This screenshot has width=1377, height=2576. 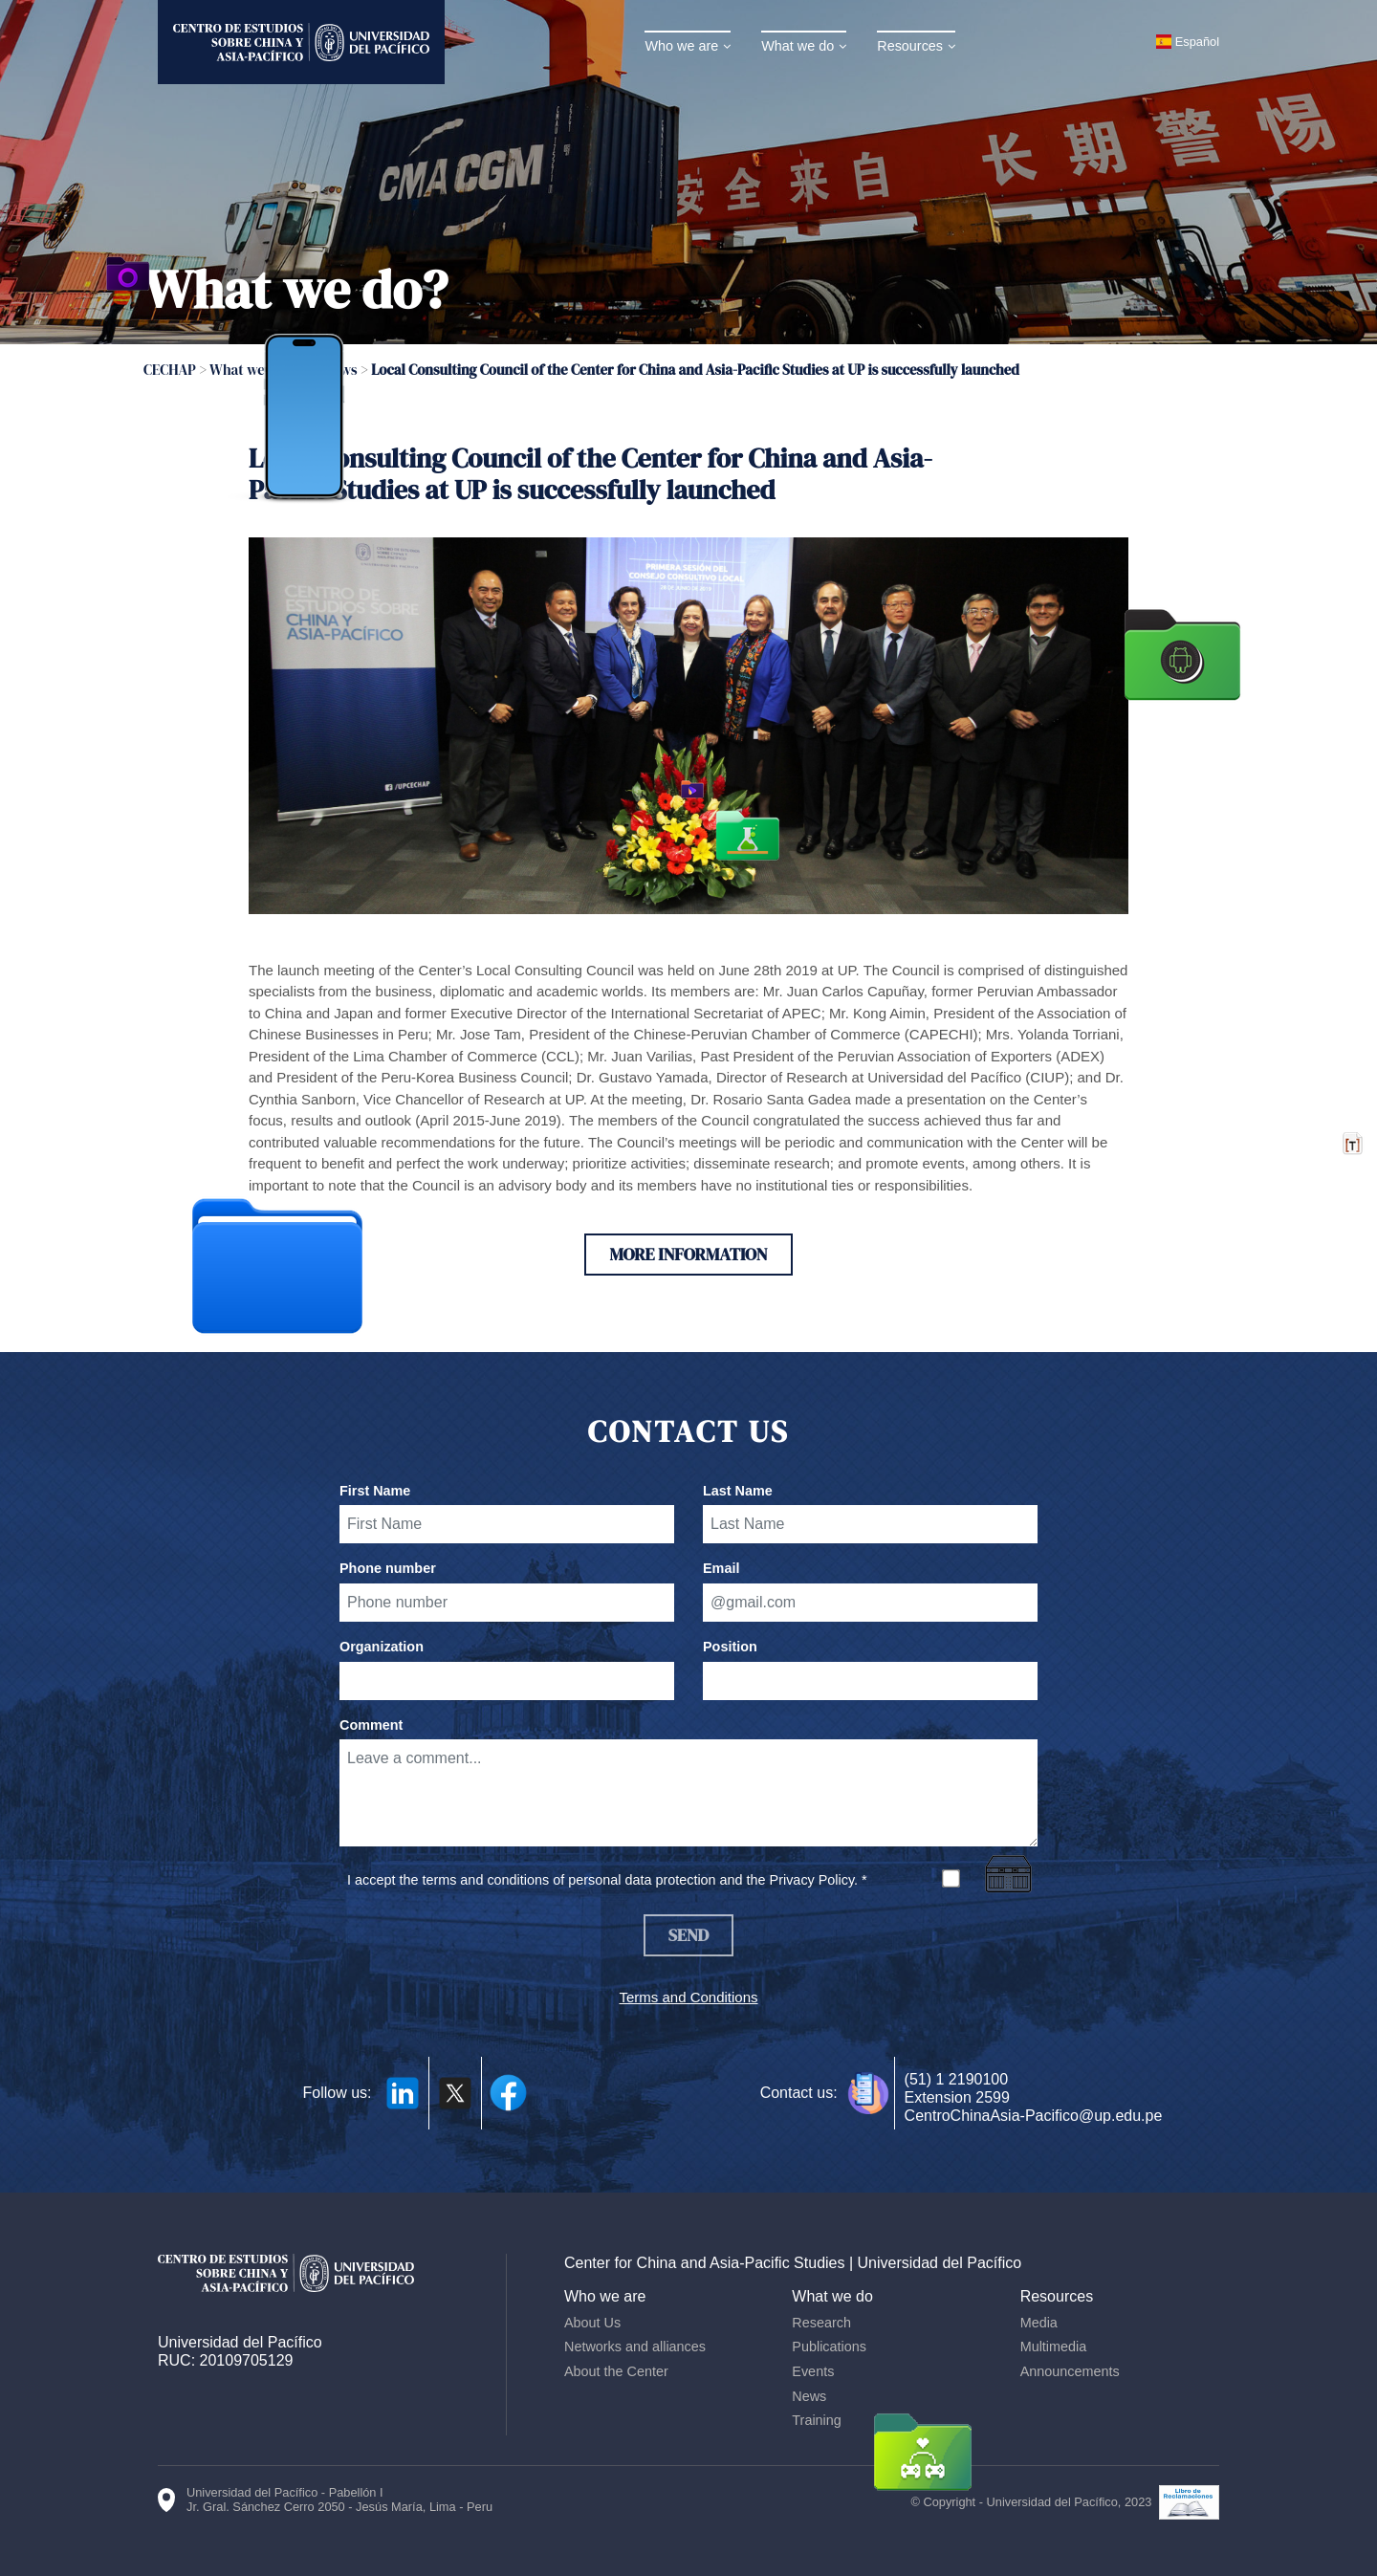 What do you see at coordinates (692, 790) in the screenshot?
I see `open wondershare uniconverter project folder` at bounding box center [692, 790].